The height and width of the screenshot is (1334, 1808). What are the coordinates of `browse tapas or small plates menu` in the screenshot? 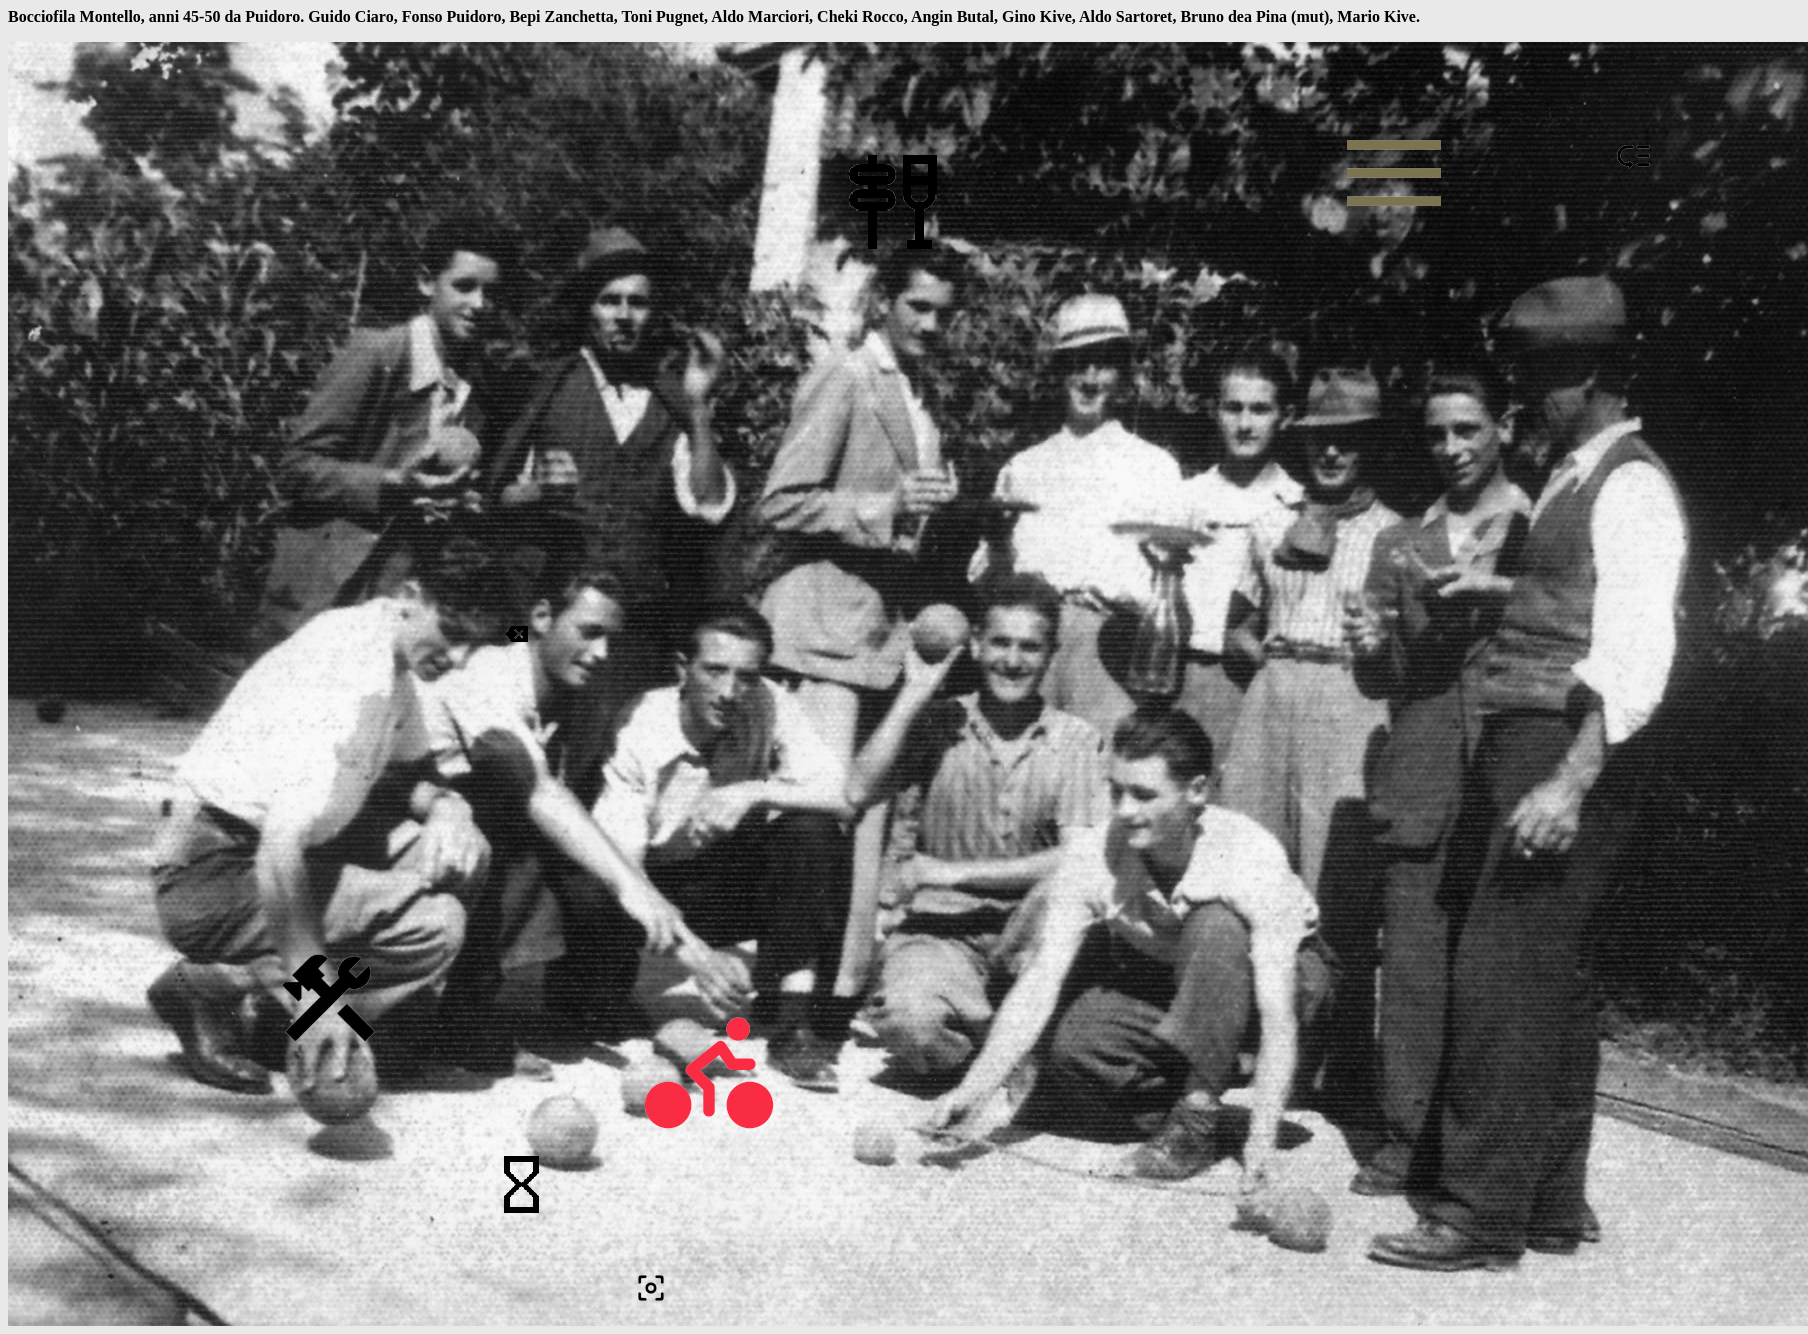 It's located at (894, 202).